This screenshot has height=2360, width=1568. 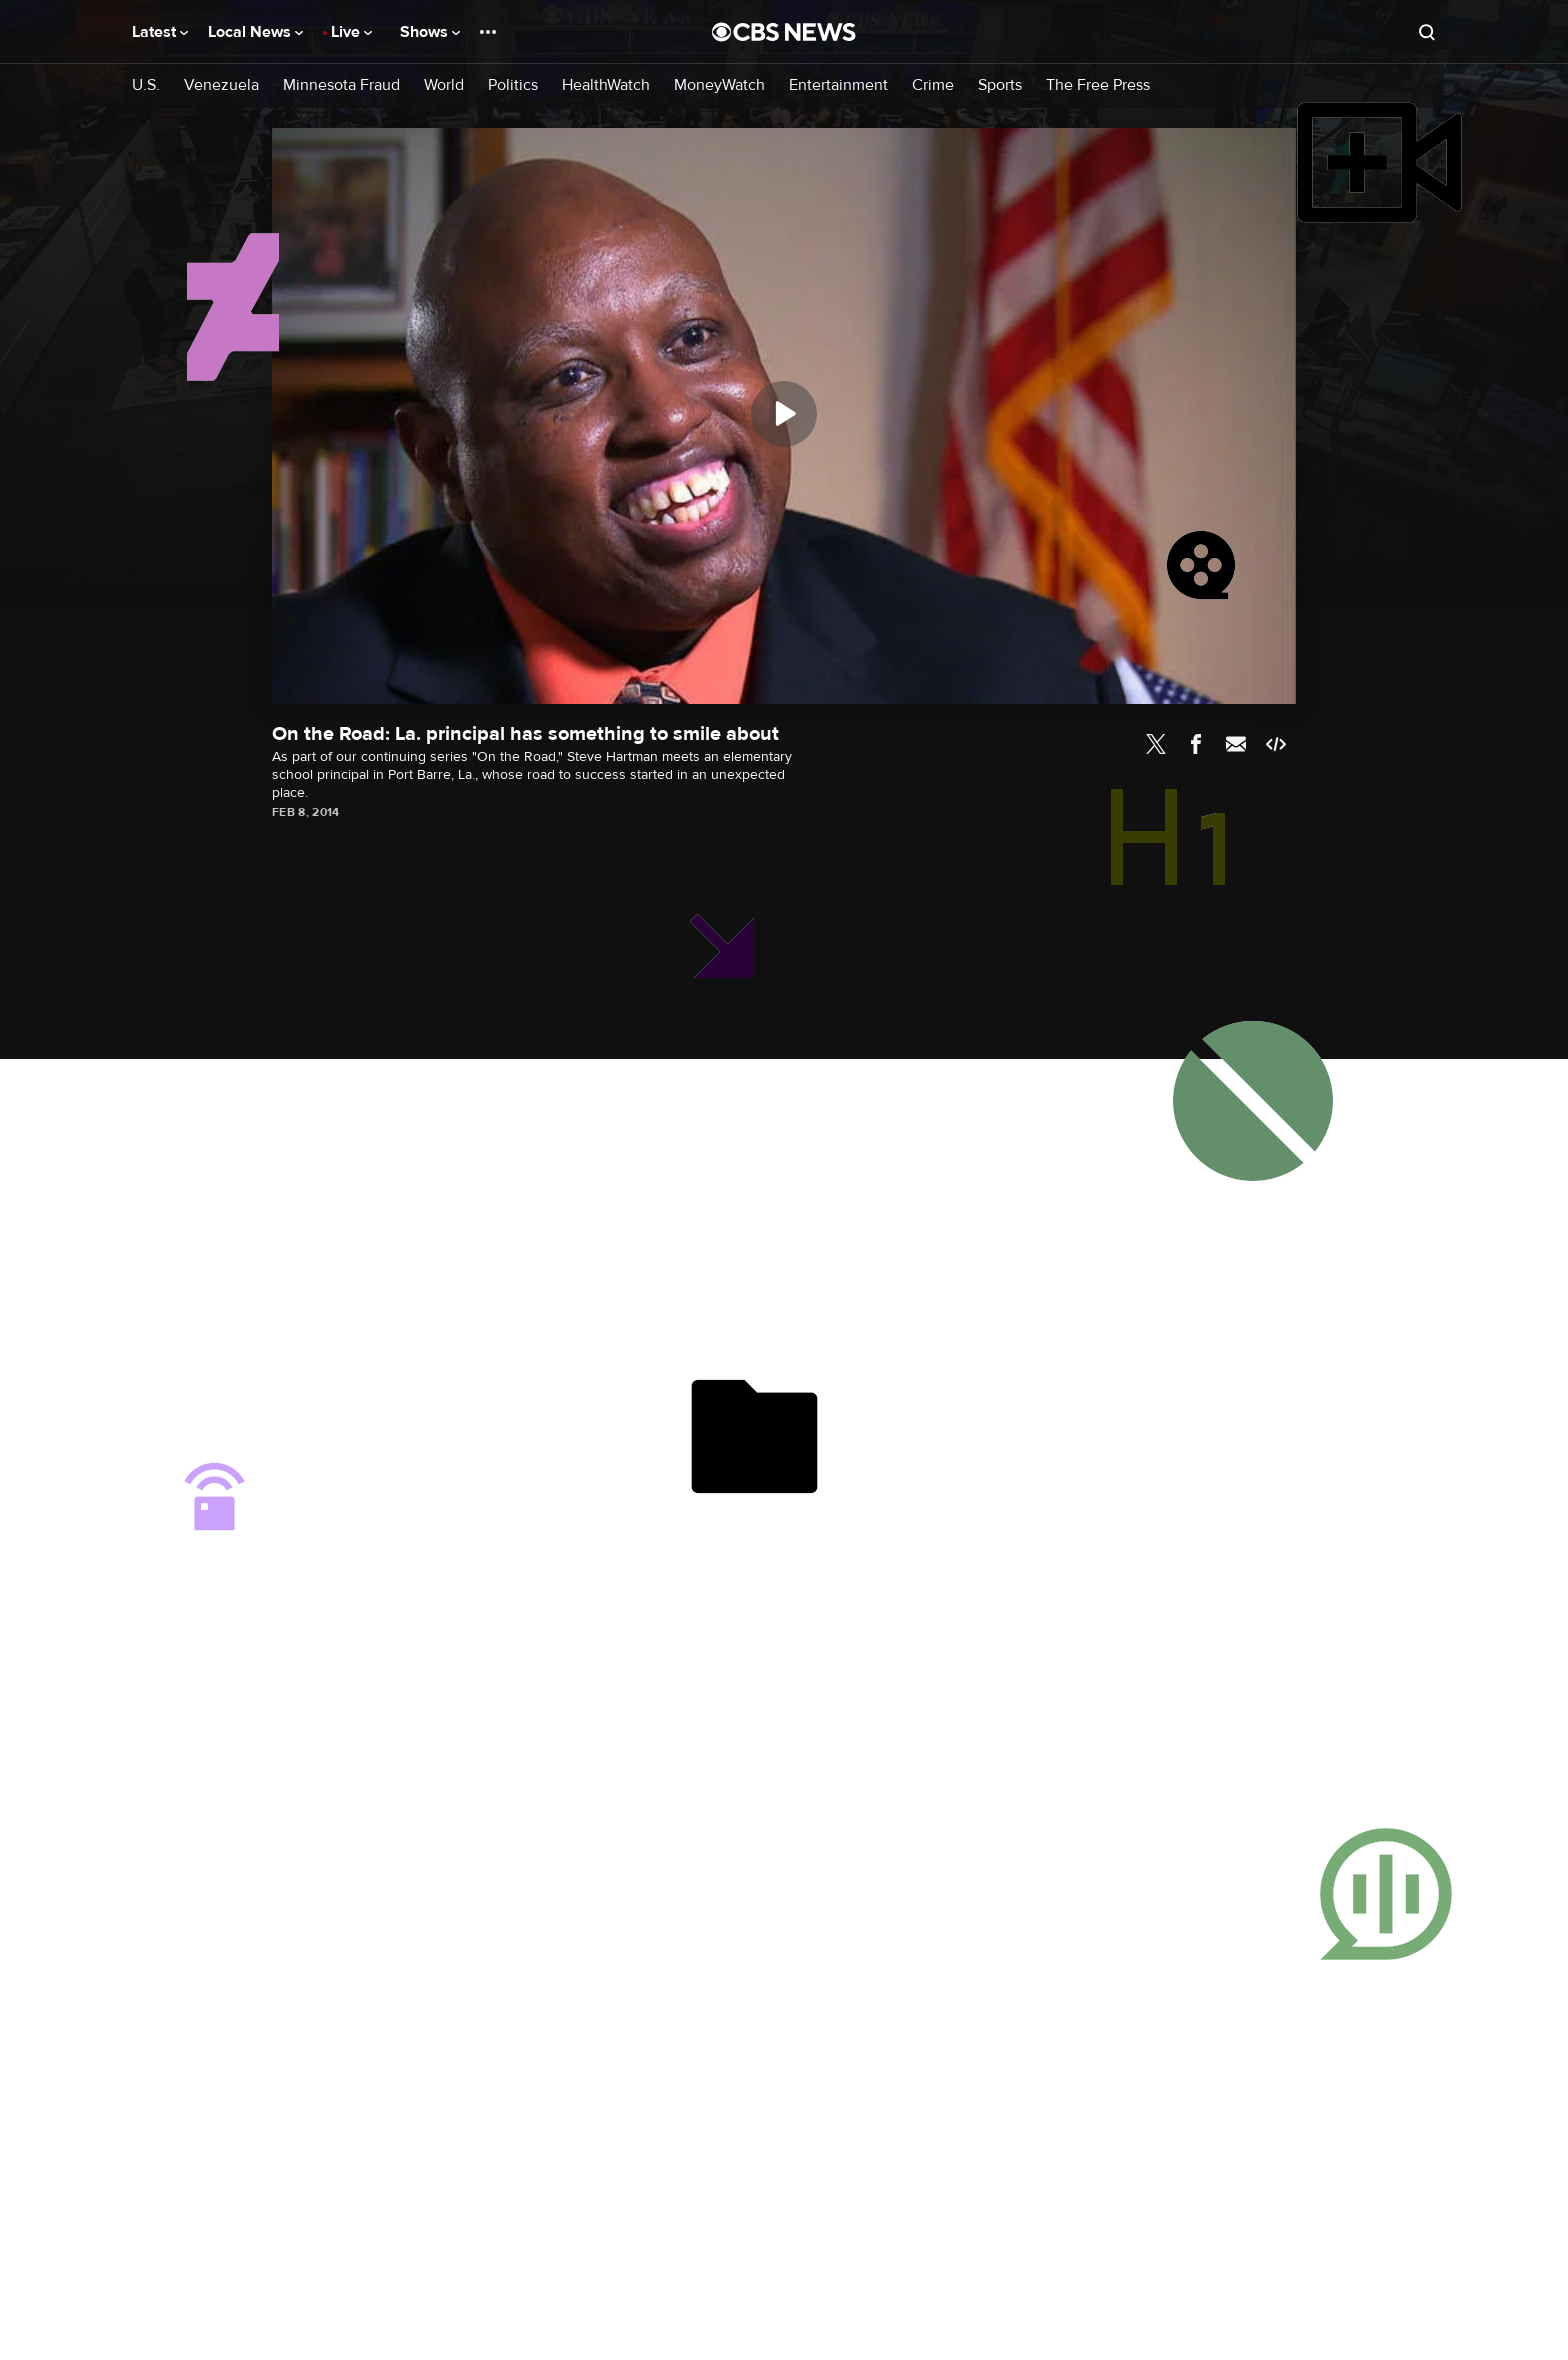 What do you see at coordinates (214, 1496) in the screenshot?
I see `connect to a remote control device` at bounding box center [214, 1496].